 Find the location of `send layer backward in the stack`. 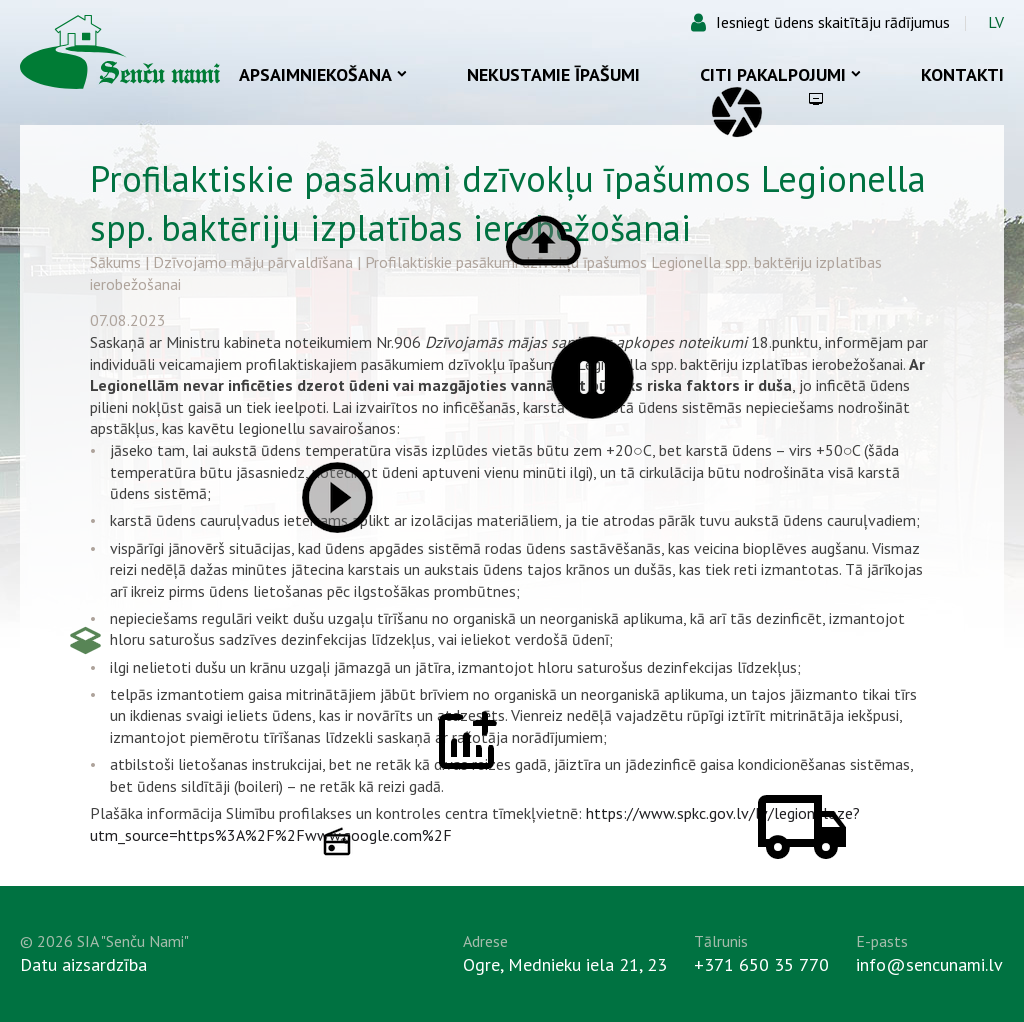

send layer backward in the stack is located at coordinates (85, 640).